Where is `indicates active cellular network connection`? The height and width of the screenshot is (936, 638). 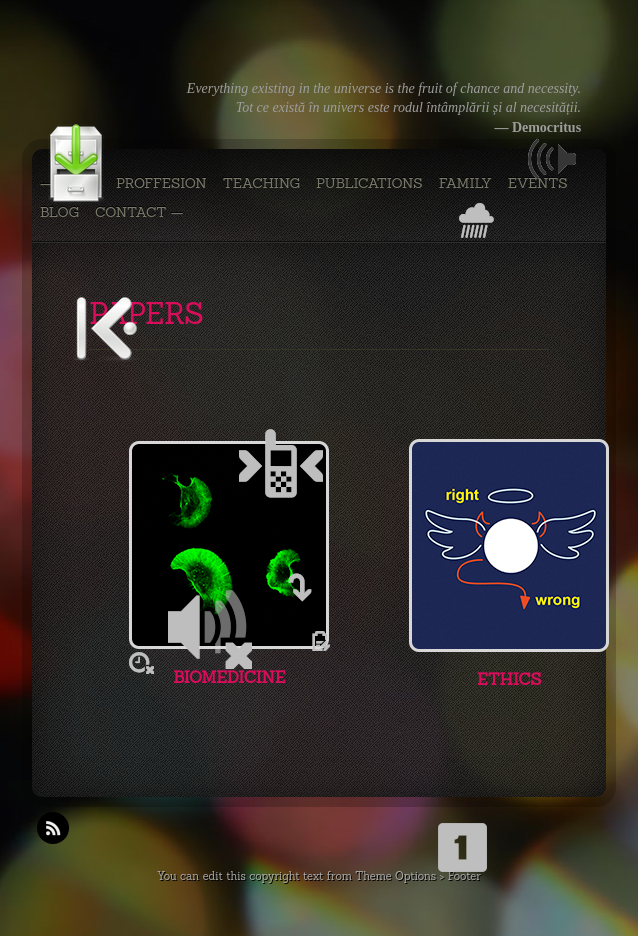
indicates active cellular network connection is located at coordinates (281, 466).